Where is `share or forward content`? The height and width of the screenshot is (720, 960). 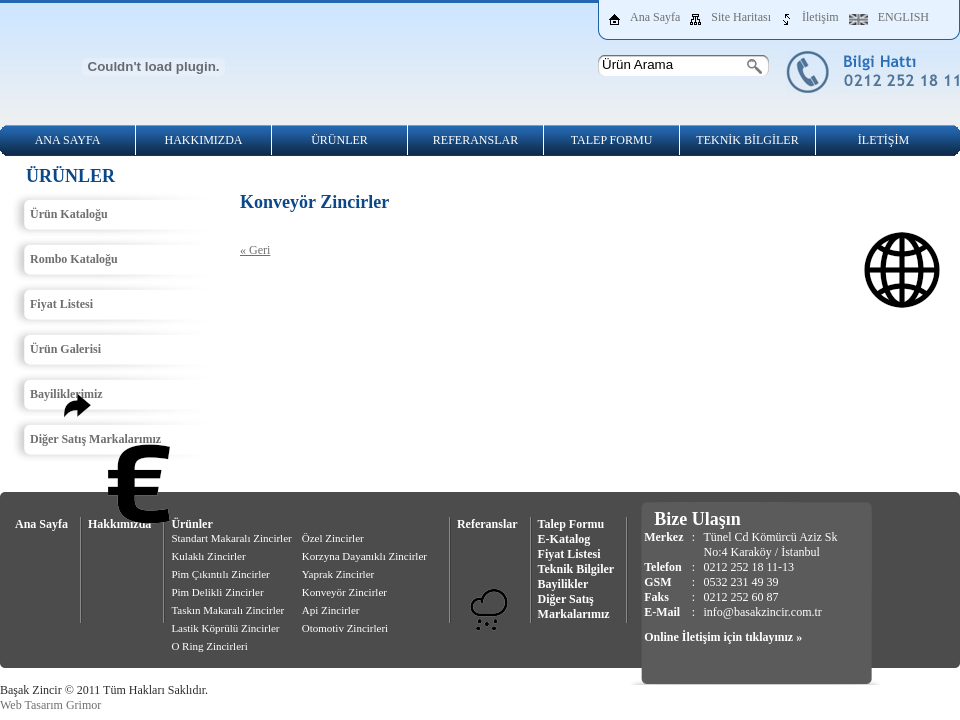 share or forward content is located at coordinates (77, 405).